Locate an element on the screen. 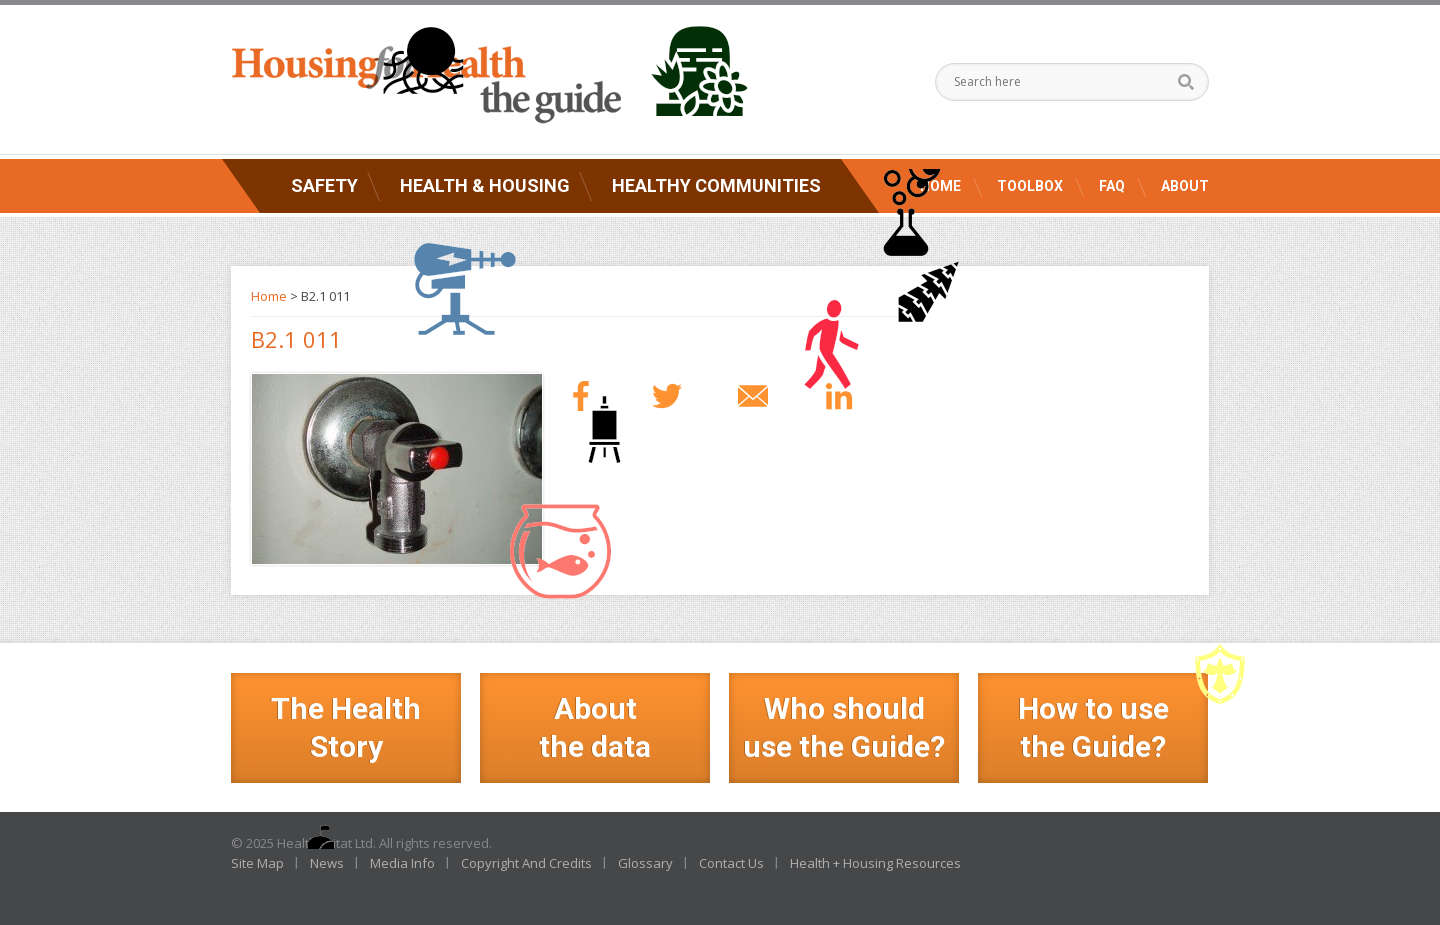 This screenshot has width=1440, height=925. memorial or cemetery location marker is located at coordinates (699, 69).